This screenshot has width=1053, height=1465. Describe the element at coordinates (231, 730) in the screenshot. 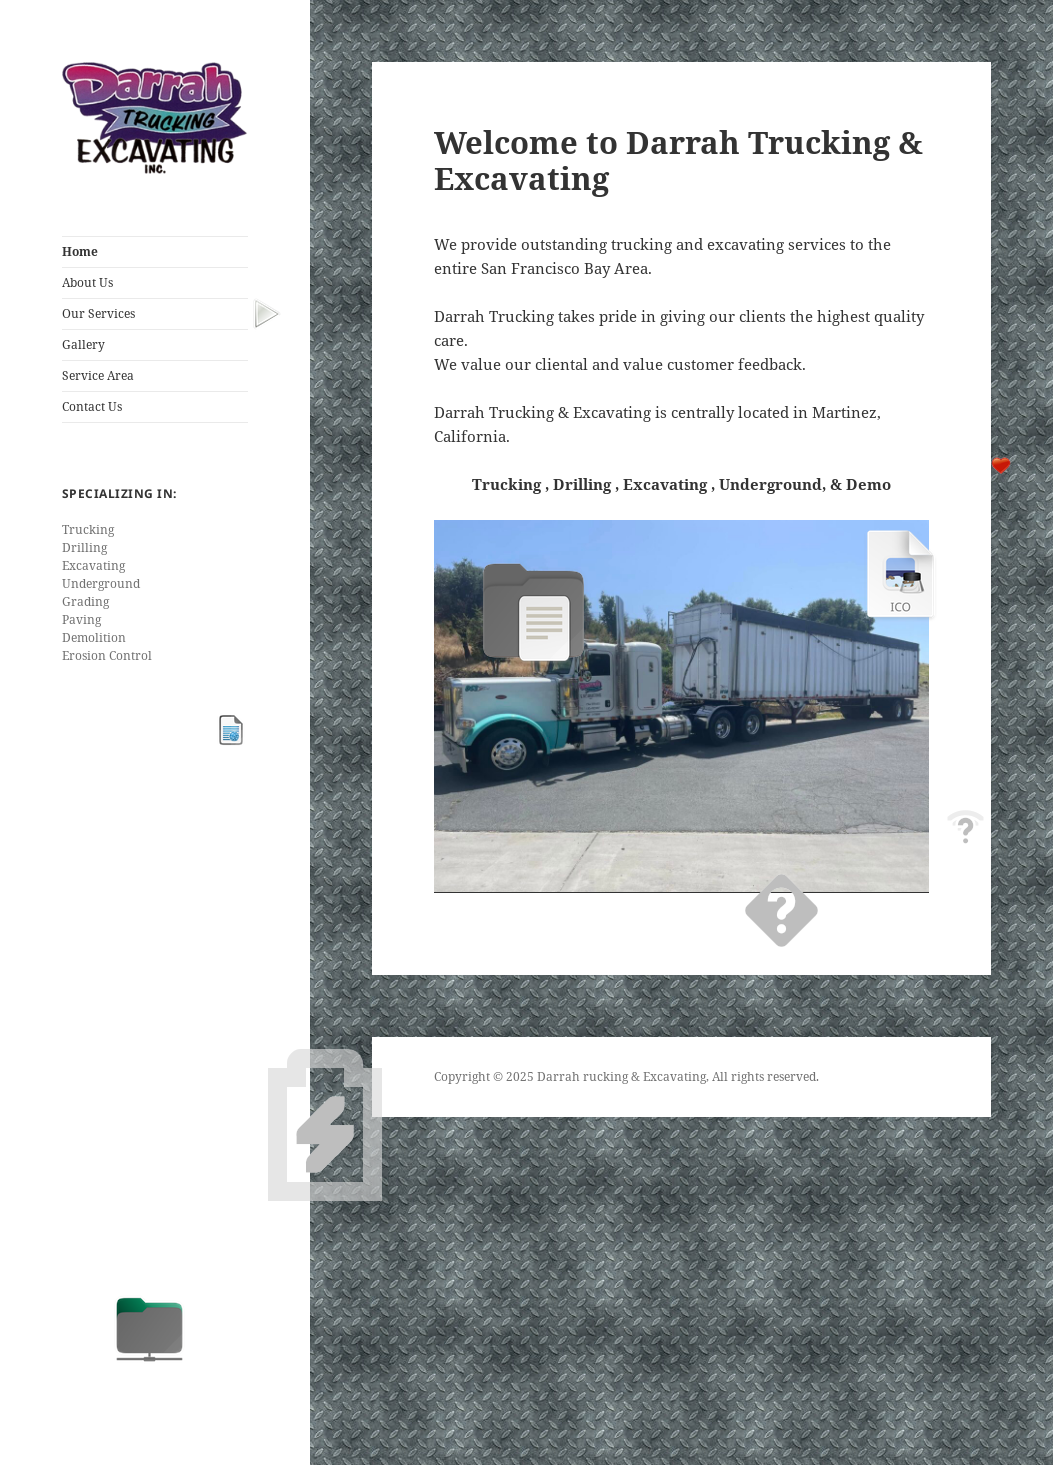

I see `open a web template document file` at that location.